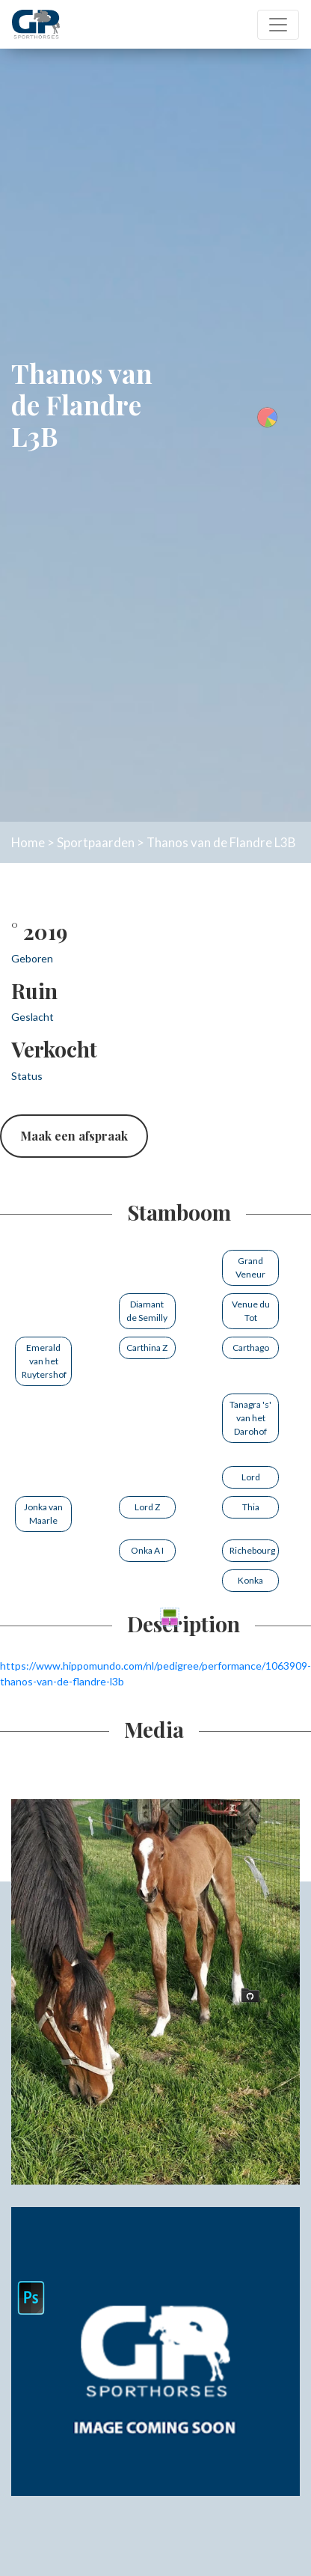  Describe the element at coordinates (250, 1995) in the screenshot. I see `open folder containing github repositories` at that location.